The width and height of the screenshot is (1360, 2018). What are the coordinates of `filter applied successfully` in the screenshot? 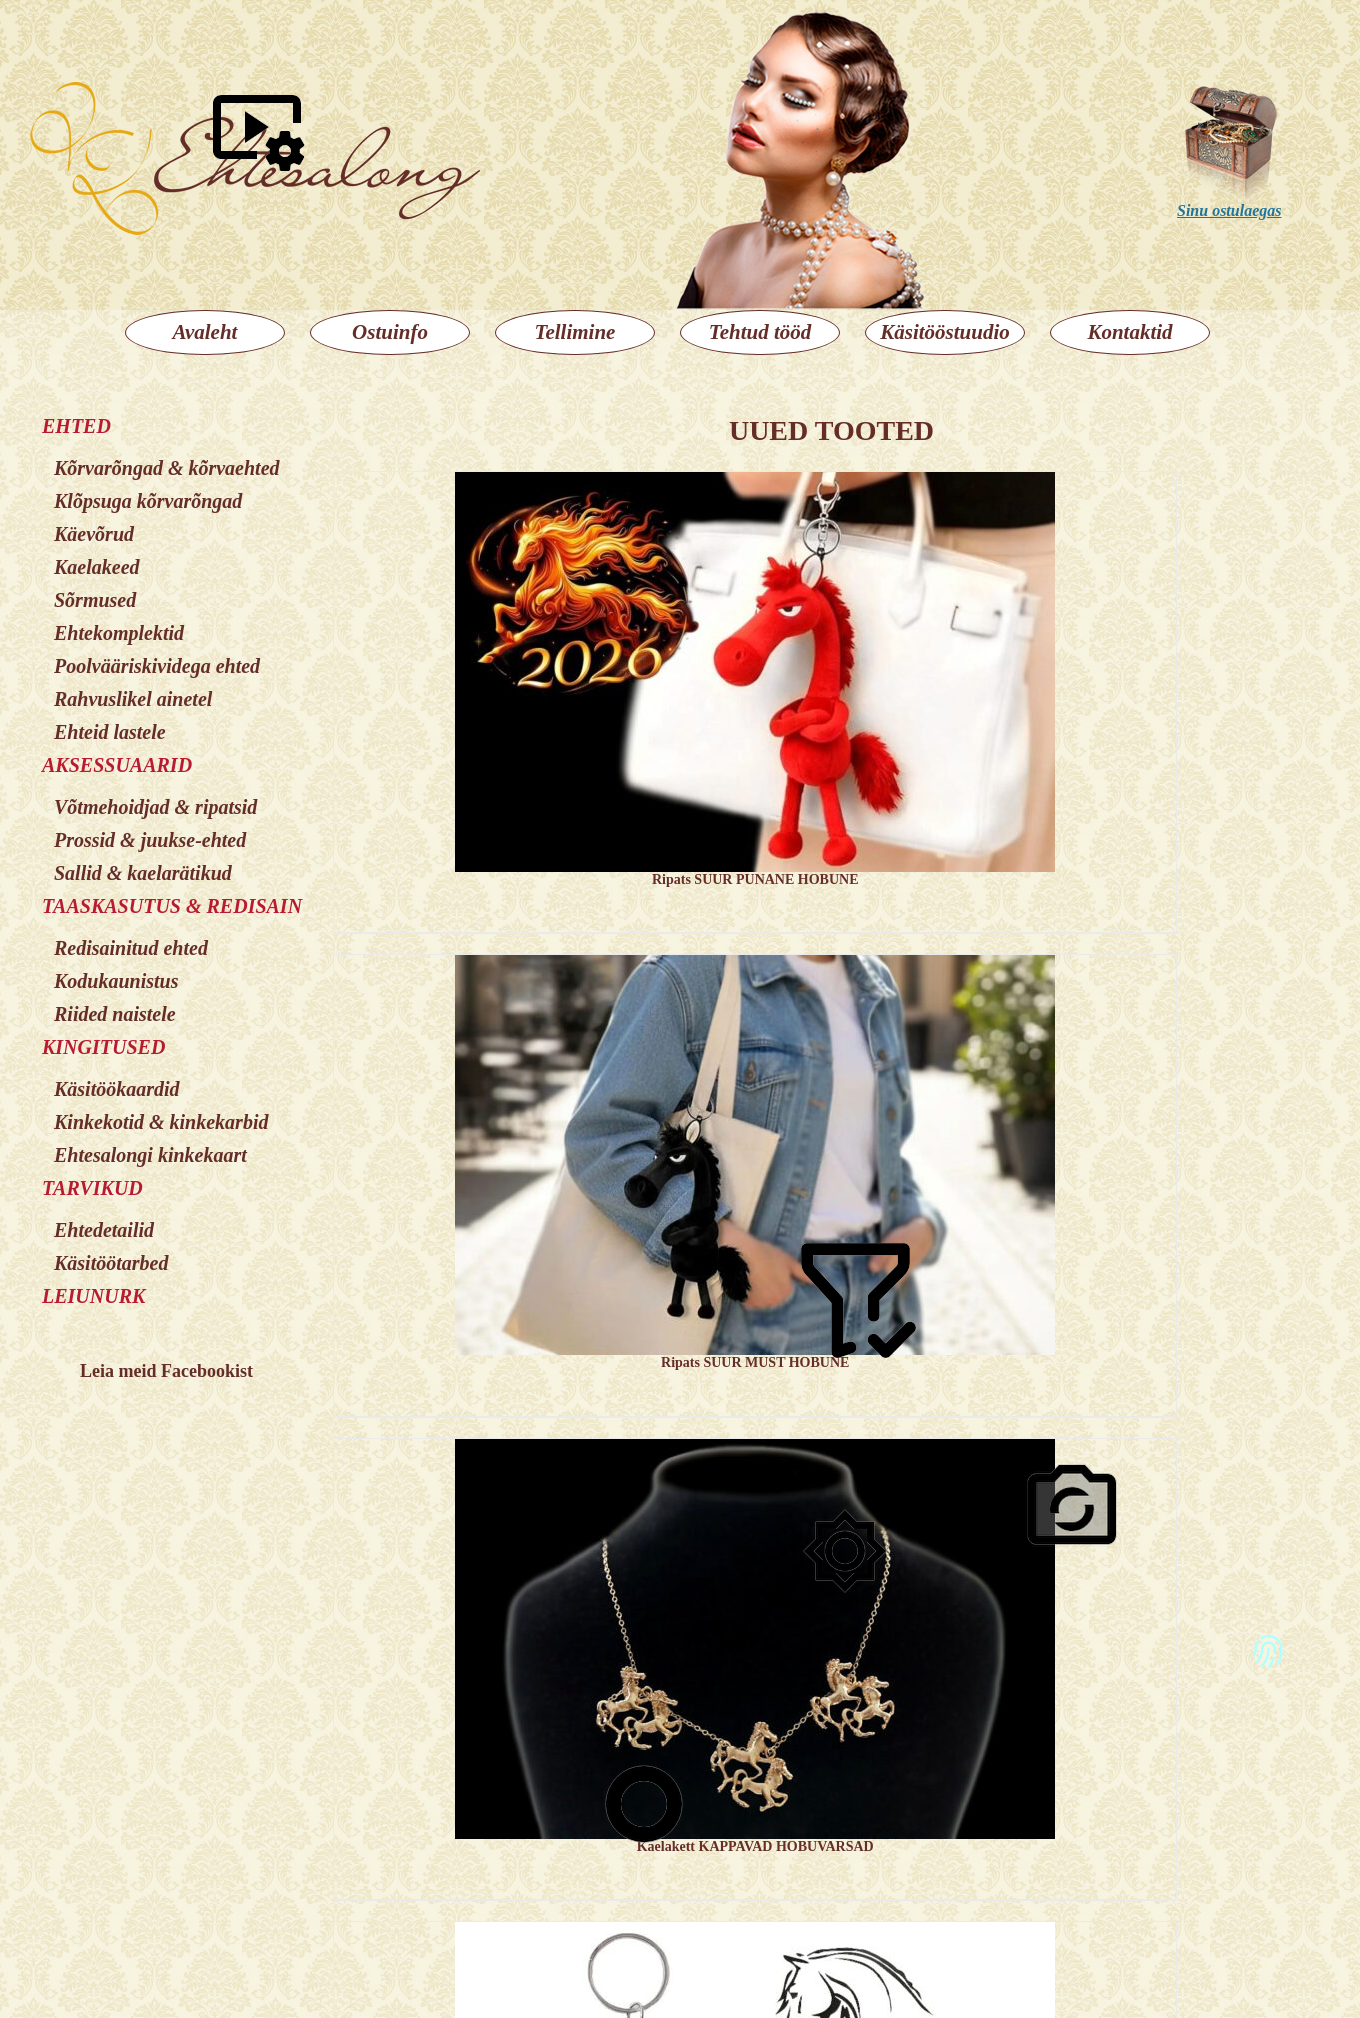 It's located at (855, 1297).